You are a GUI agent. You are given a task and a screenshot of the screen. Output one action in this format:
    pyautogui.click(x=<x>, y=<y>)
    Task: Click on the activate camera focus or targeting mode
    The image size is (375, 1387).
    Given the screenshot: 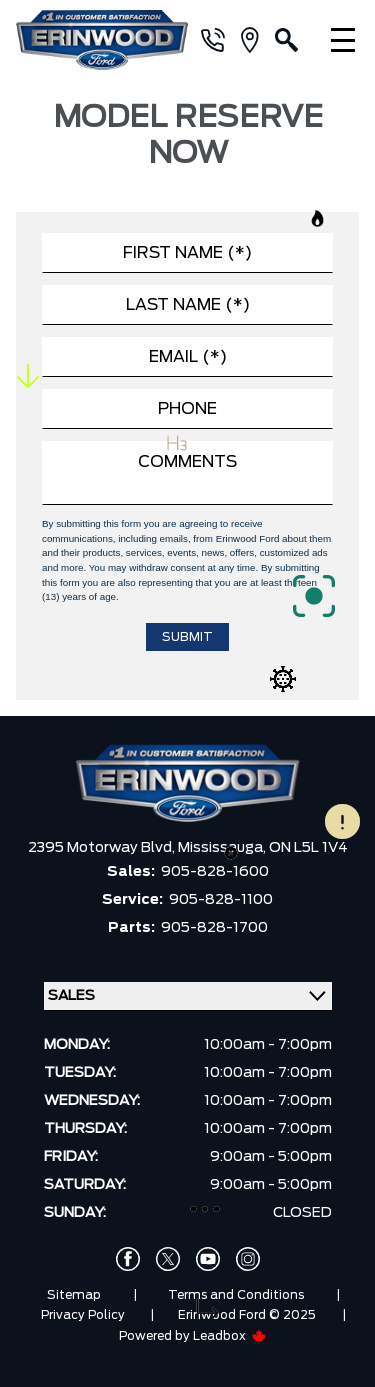 What is the action you would take?
    pyautogui.click(x=314, y=596)
    